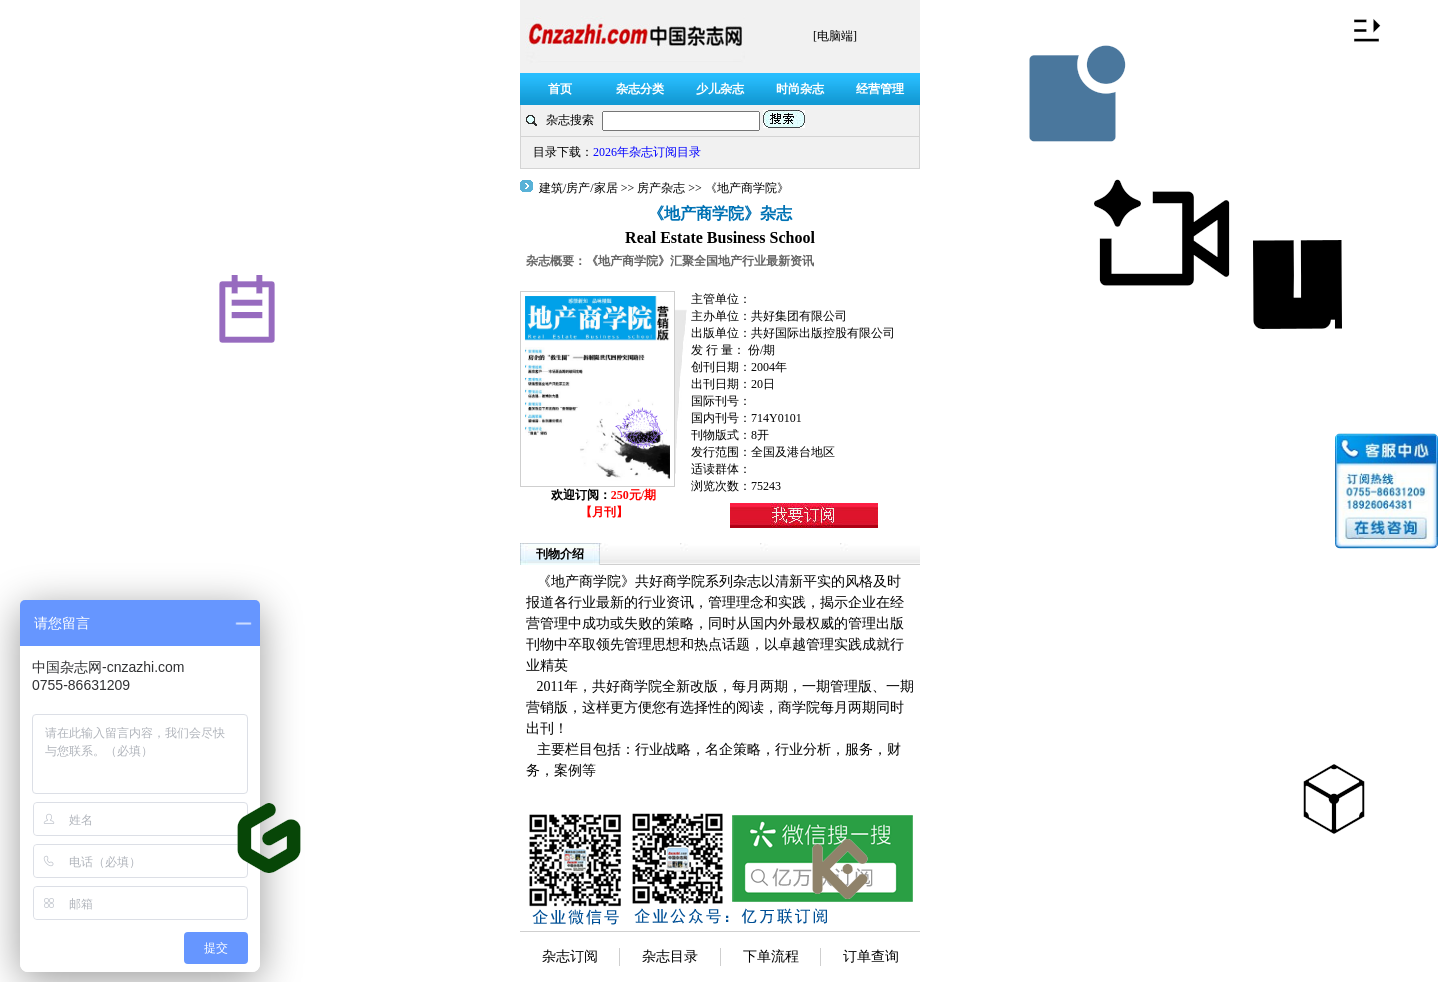 This screenshot has height=982, width=1440. What do you see at coordinates (269, 838) in the screenshot?
I see `open gitpod cloud development environment` at bounding box center [269, 838].